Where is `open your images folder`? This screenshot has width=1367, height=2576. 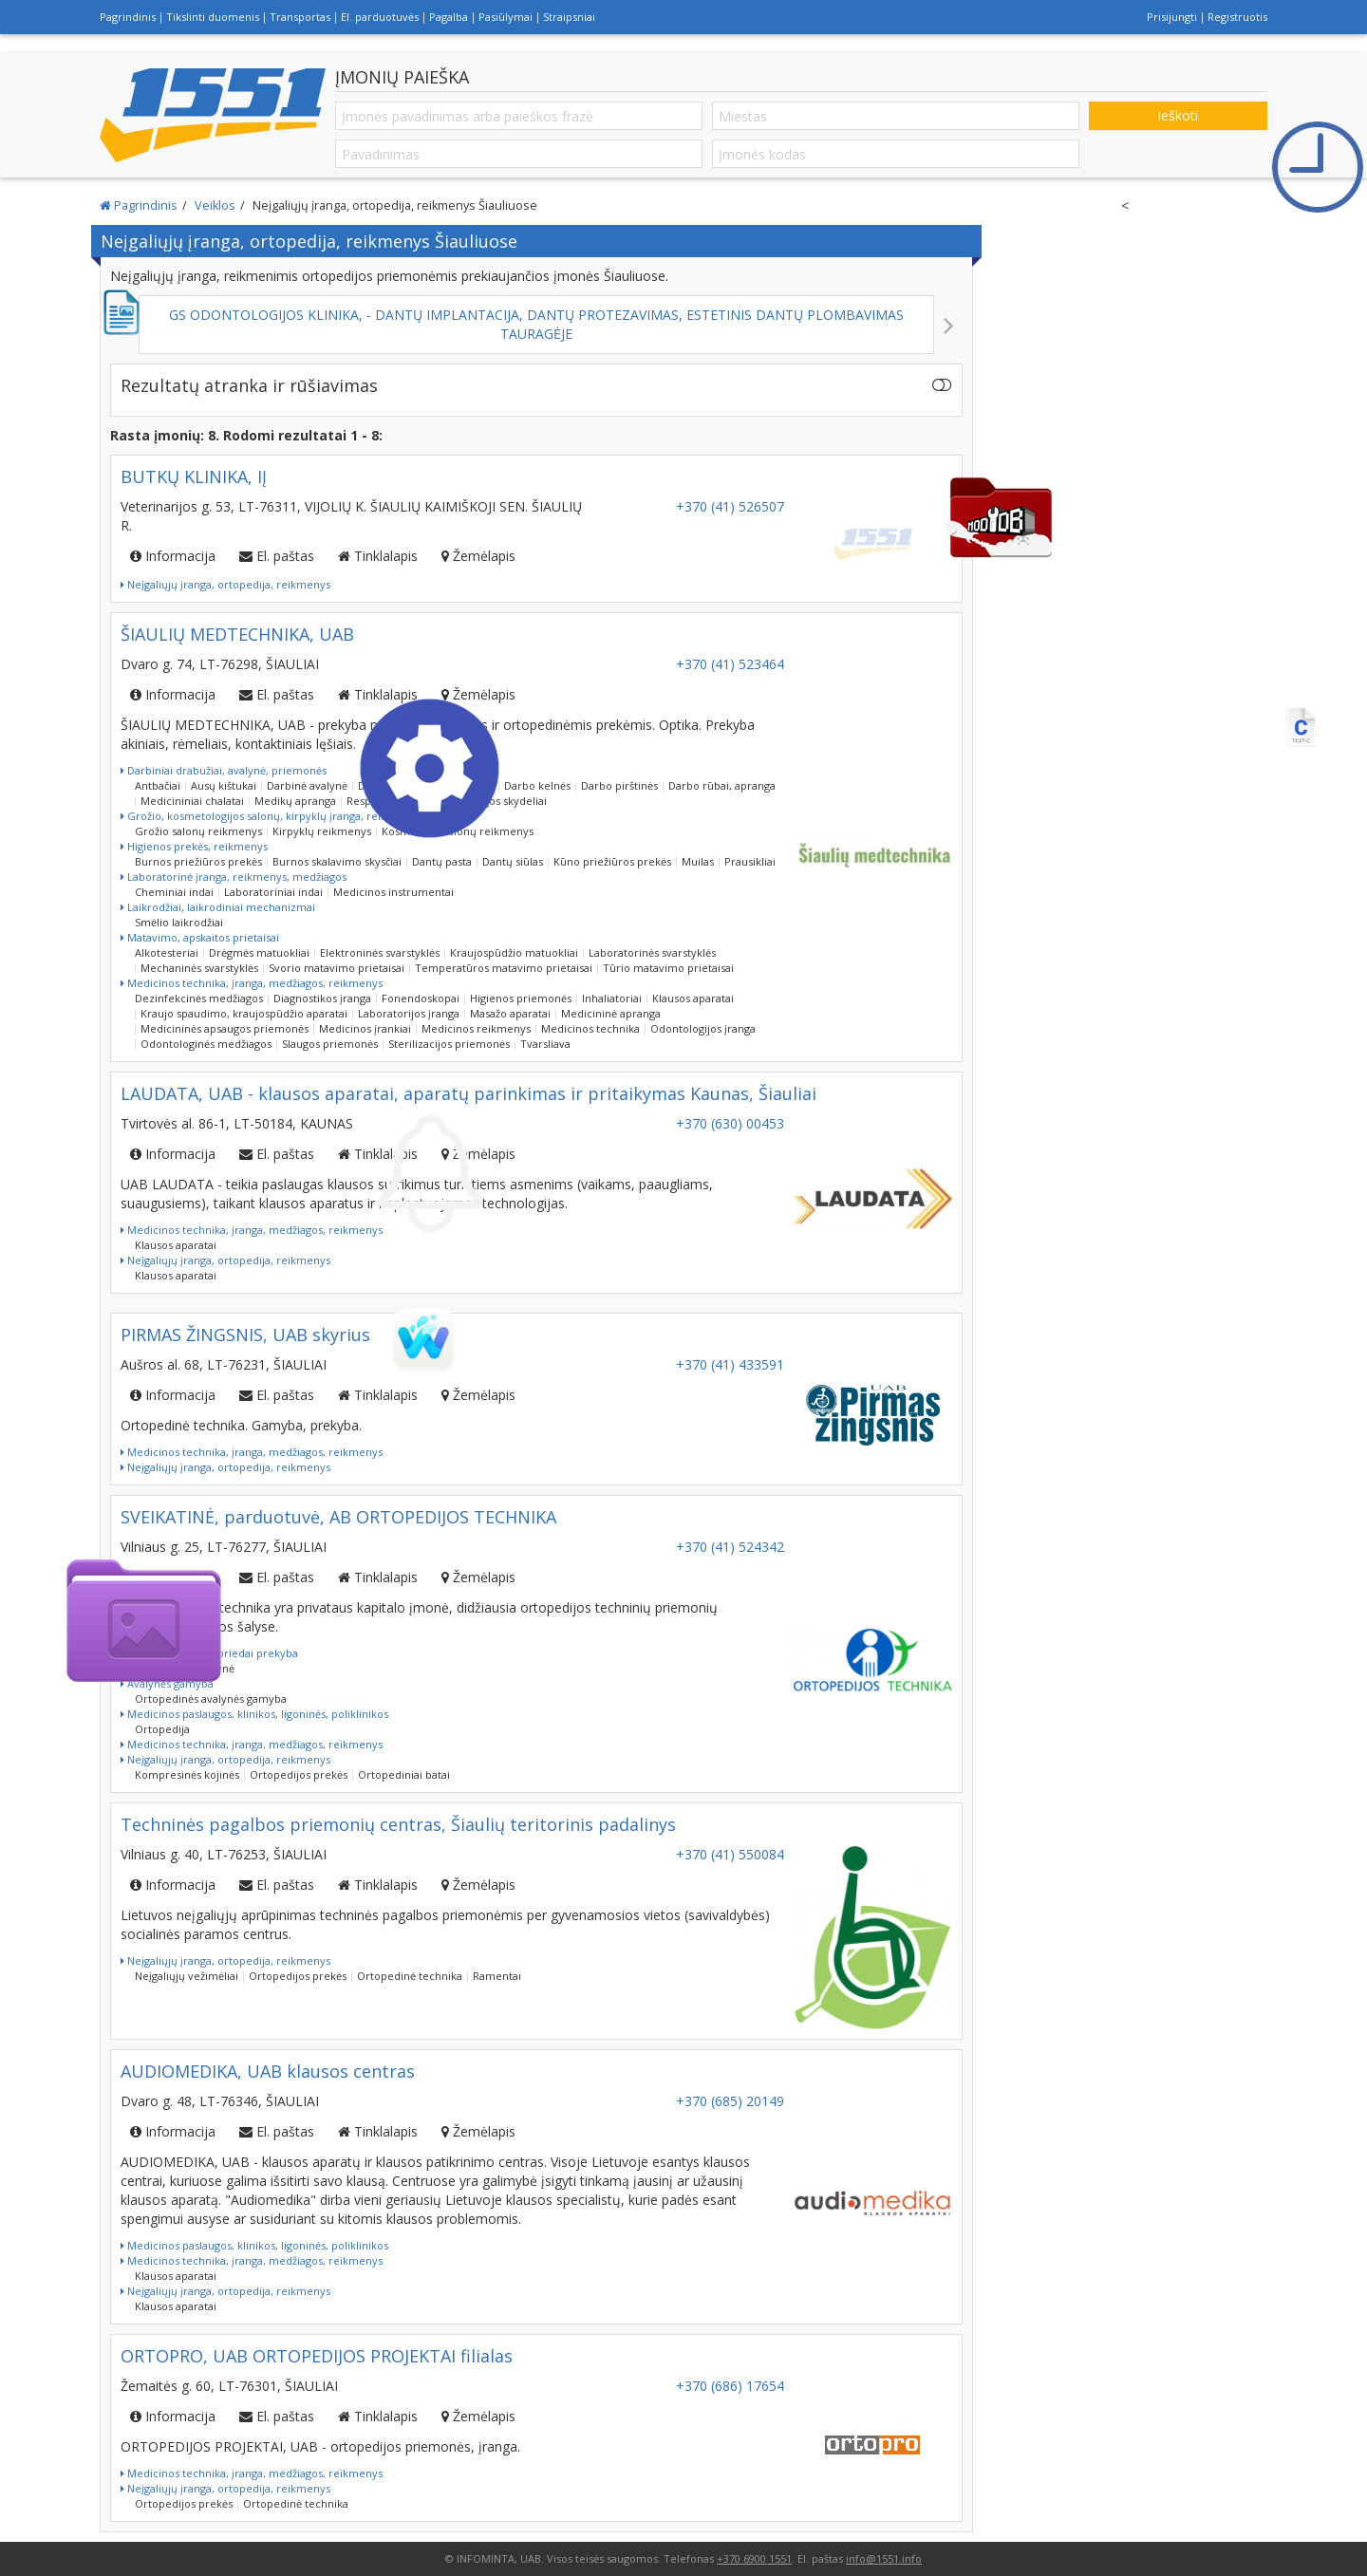
open your images folder is located at coordinates (143, 1620).